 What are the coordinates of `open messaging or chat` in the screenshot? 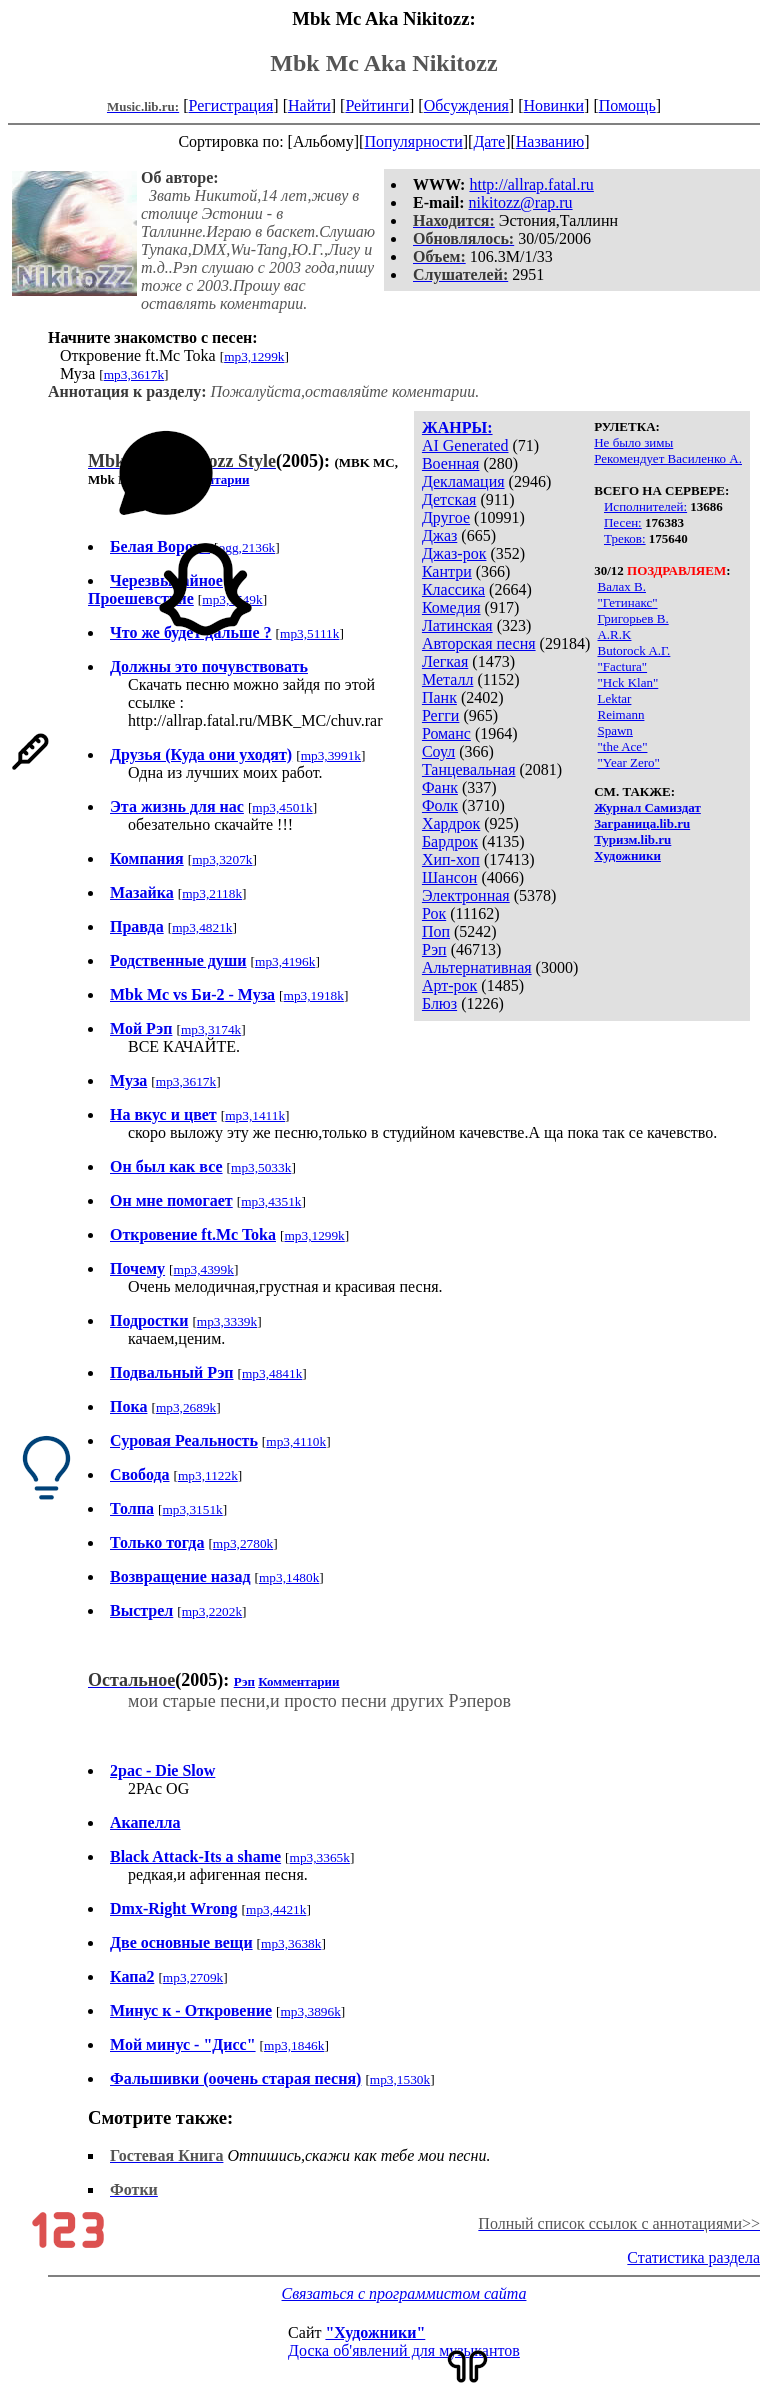 It's located at (166, 473).